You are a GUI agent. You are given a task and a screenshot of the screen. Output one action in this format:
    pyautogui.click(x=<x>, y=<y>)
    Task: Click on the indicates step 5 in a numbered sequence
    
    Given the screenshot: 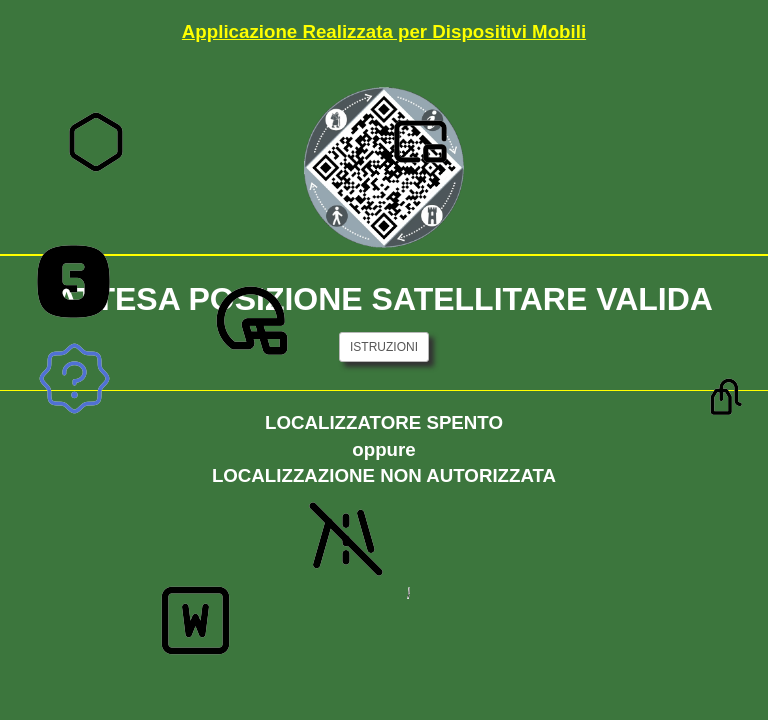 What is the action you would take?
    pyautogui.click(x=73, y=281)
    